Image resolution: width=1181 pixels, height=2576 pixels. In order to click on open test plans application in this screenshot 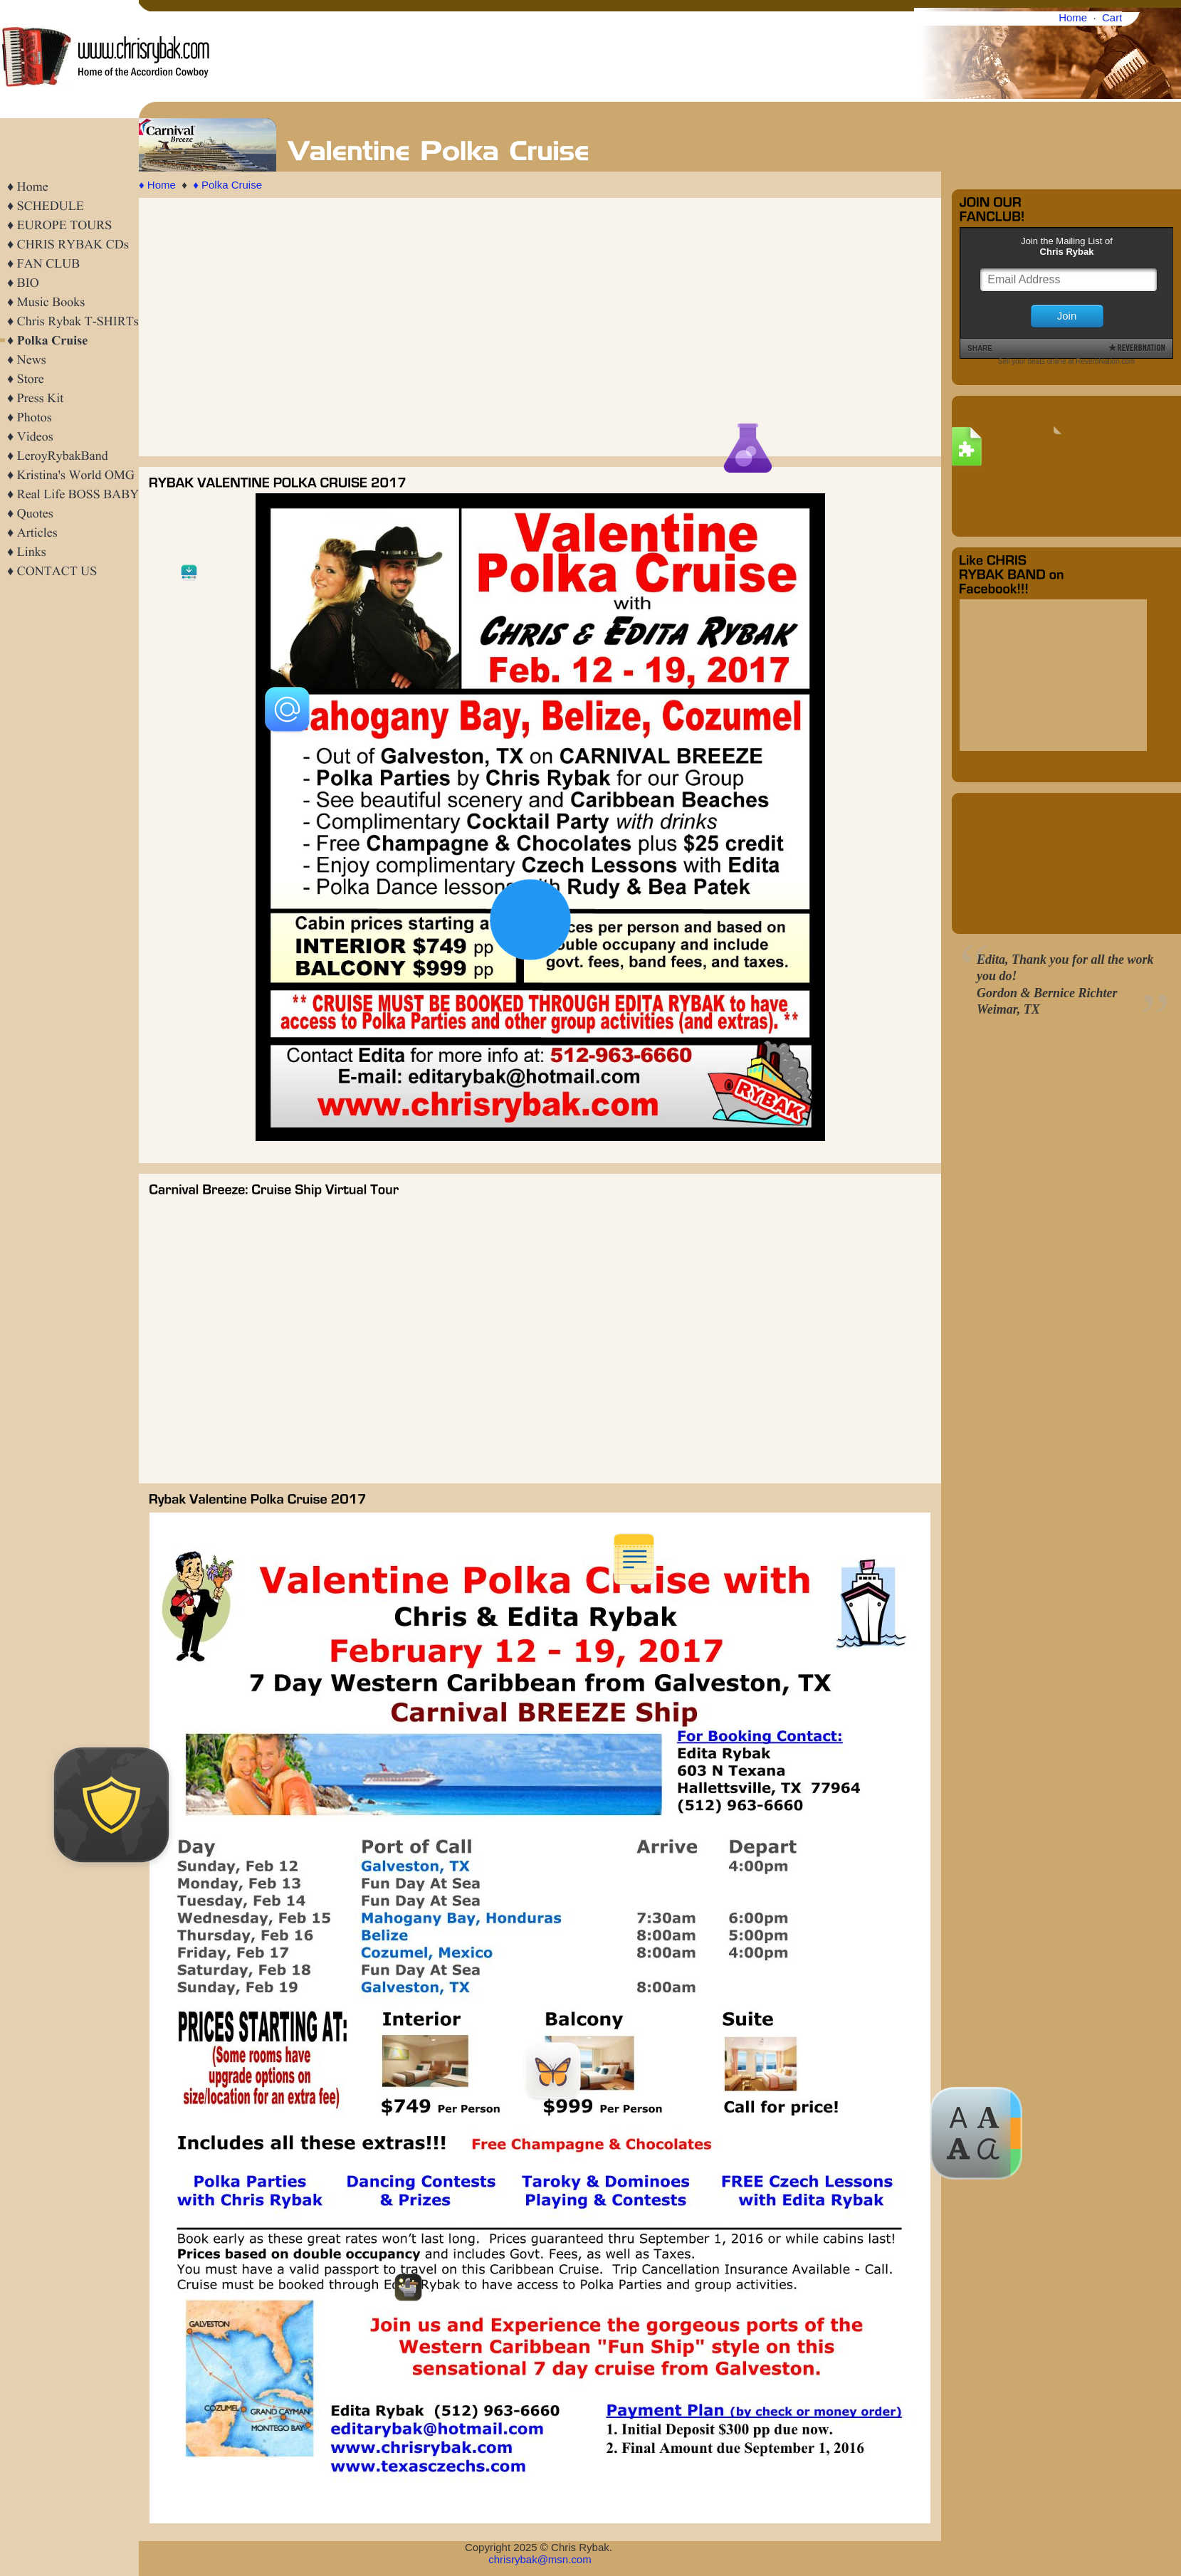, I will do `click(747, 448)`.